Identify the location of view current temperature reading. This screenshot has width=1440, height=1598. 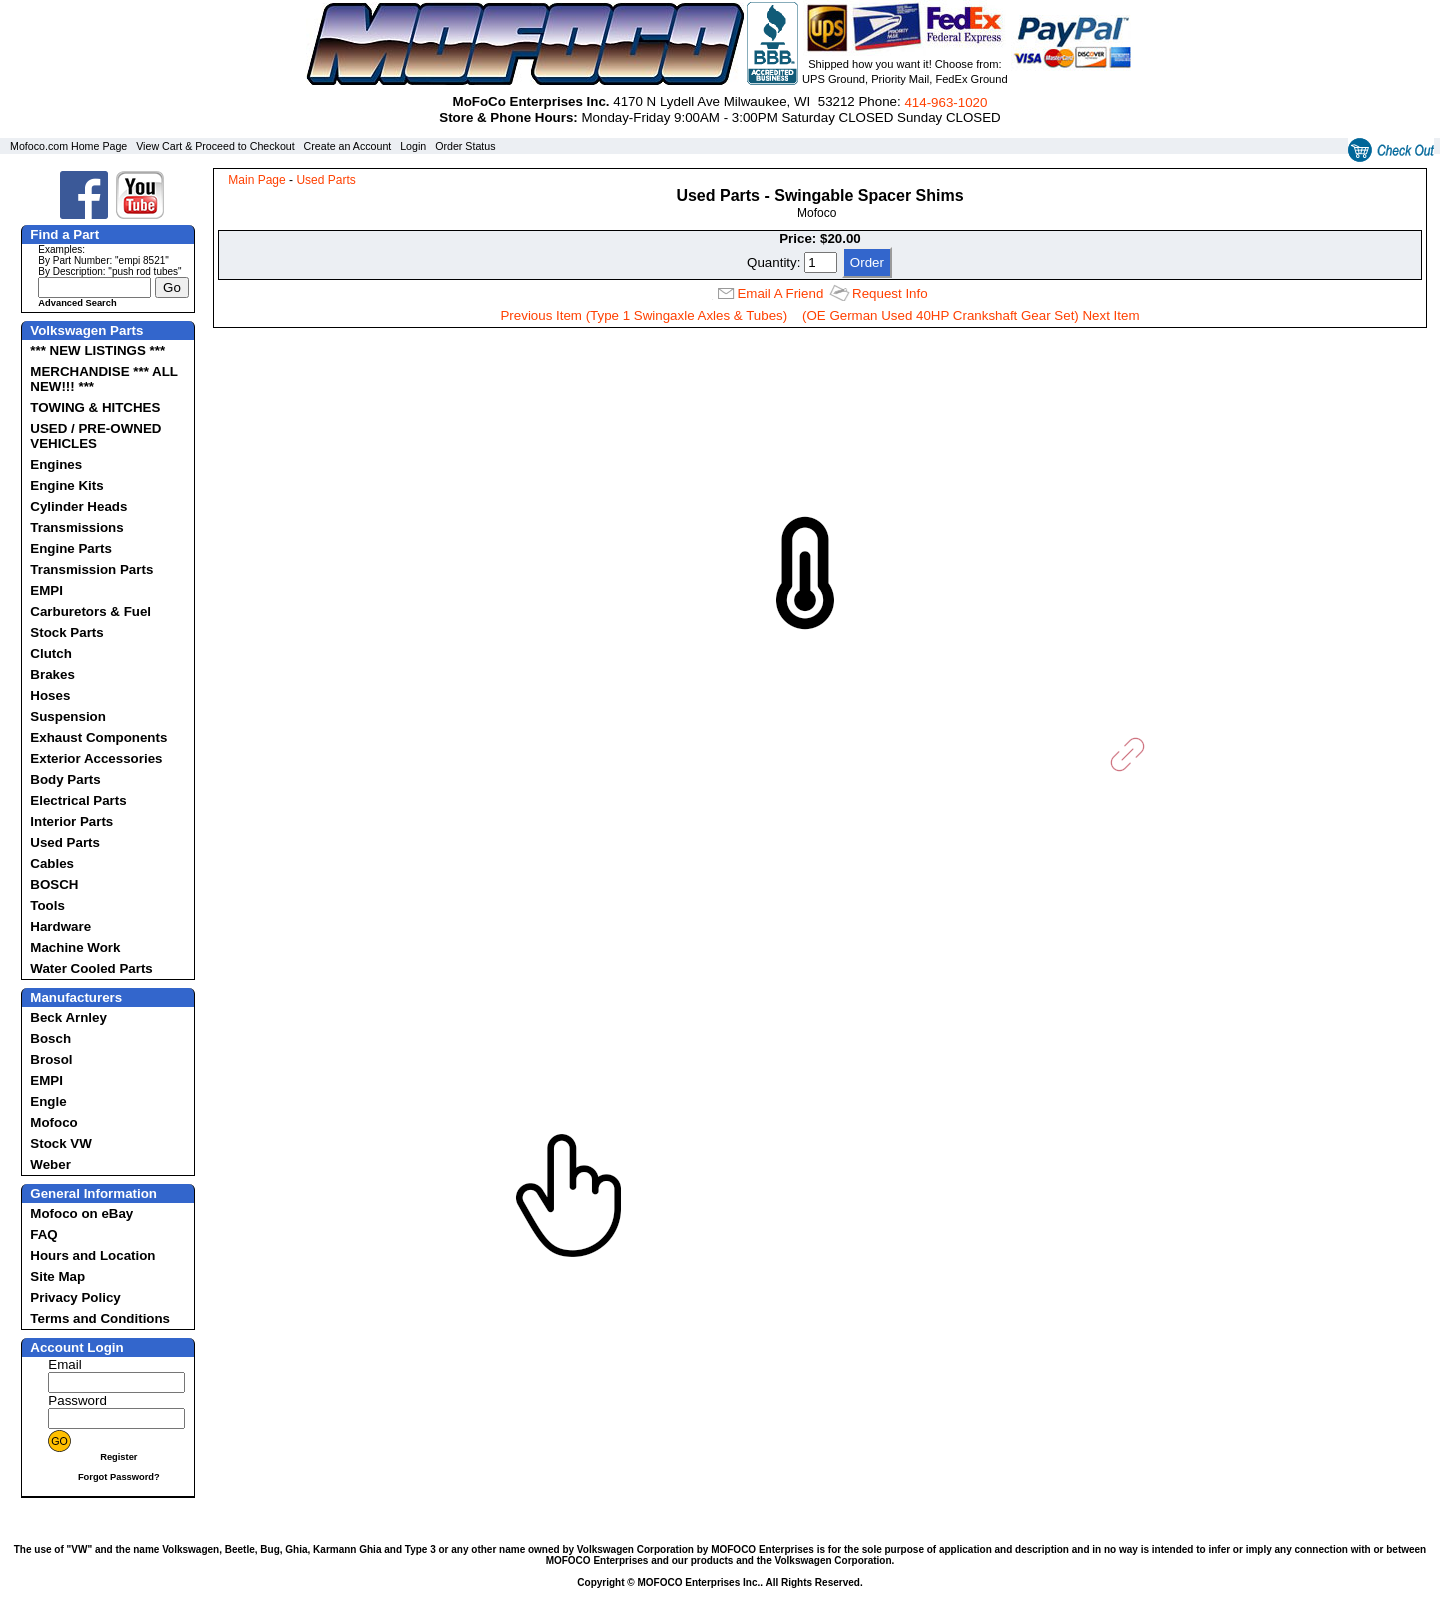
(805, 573).